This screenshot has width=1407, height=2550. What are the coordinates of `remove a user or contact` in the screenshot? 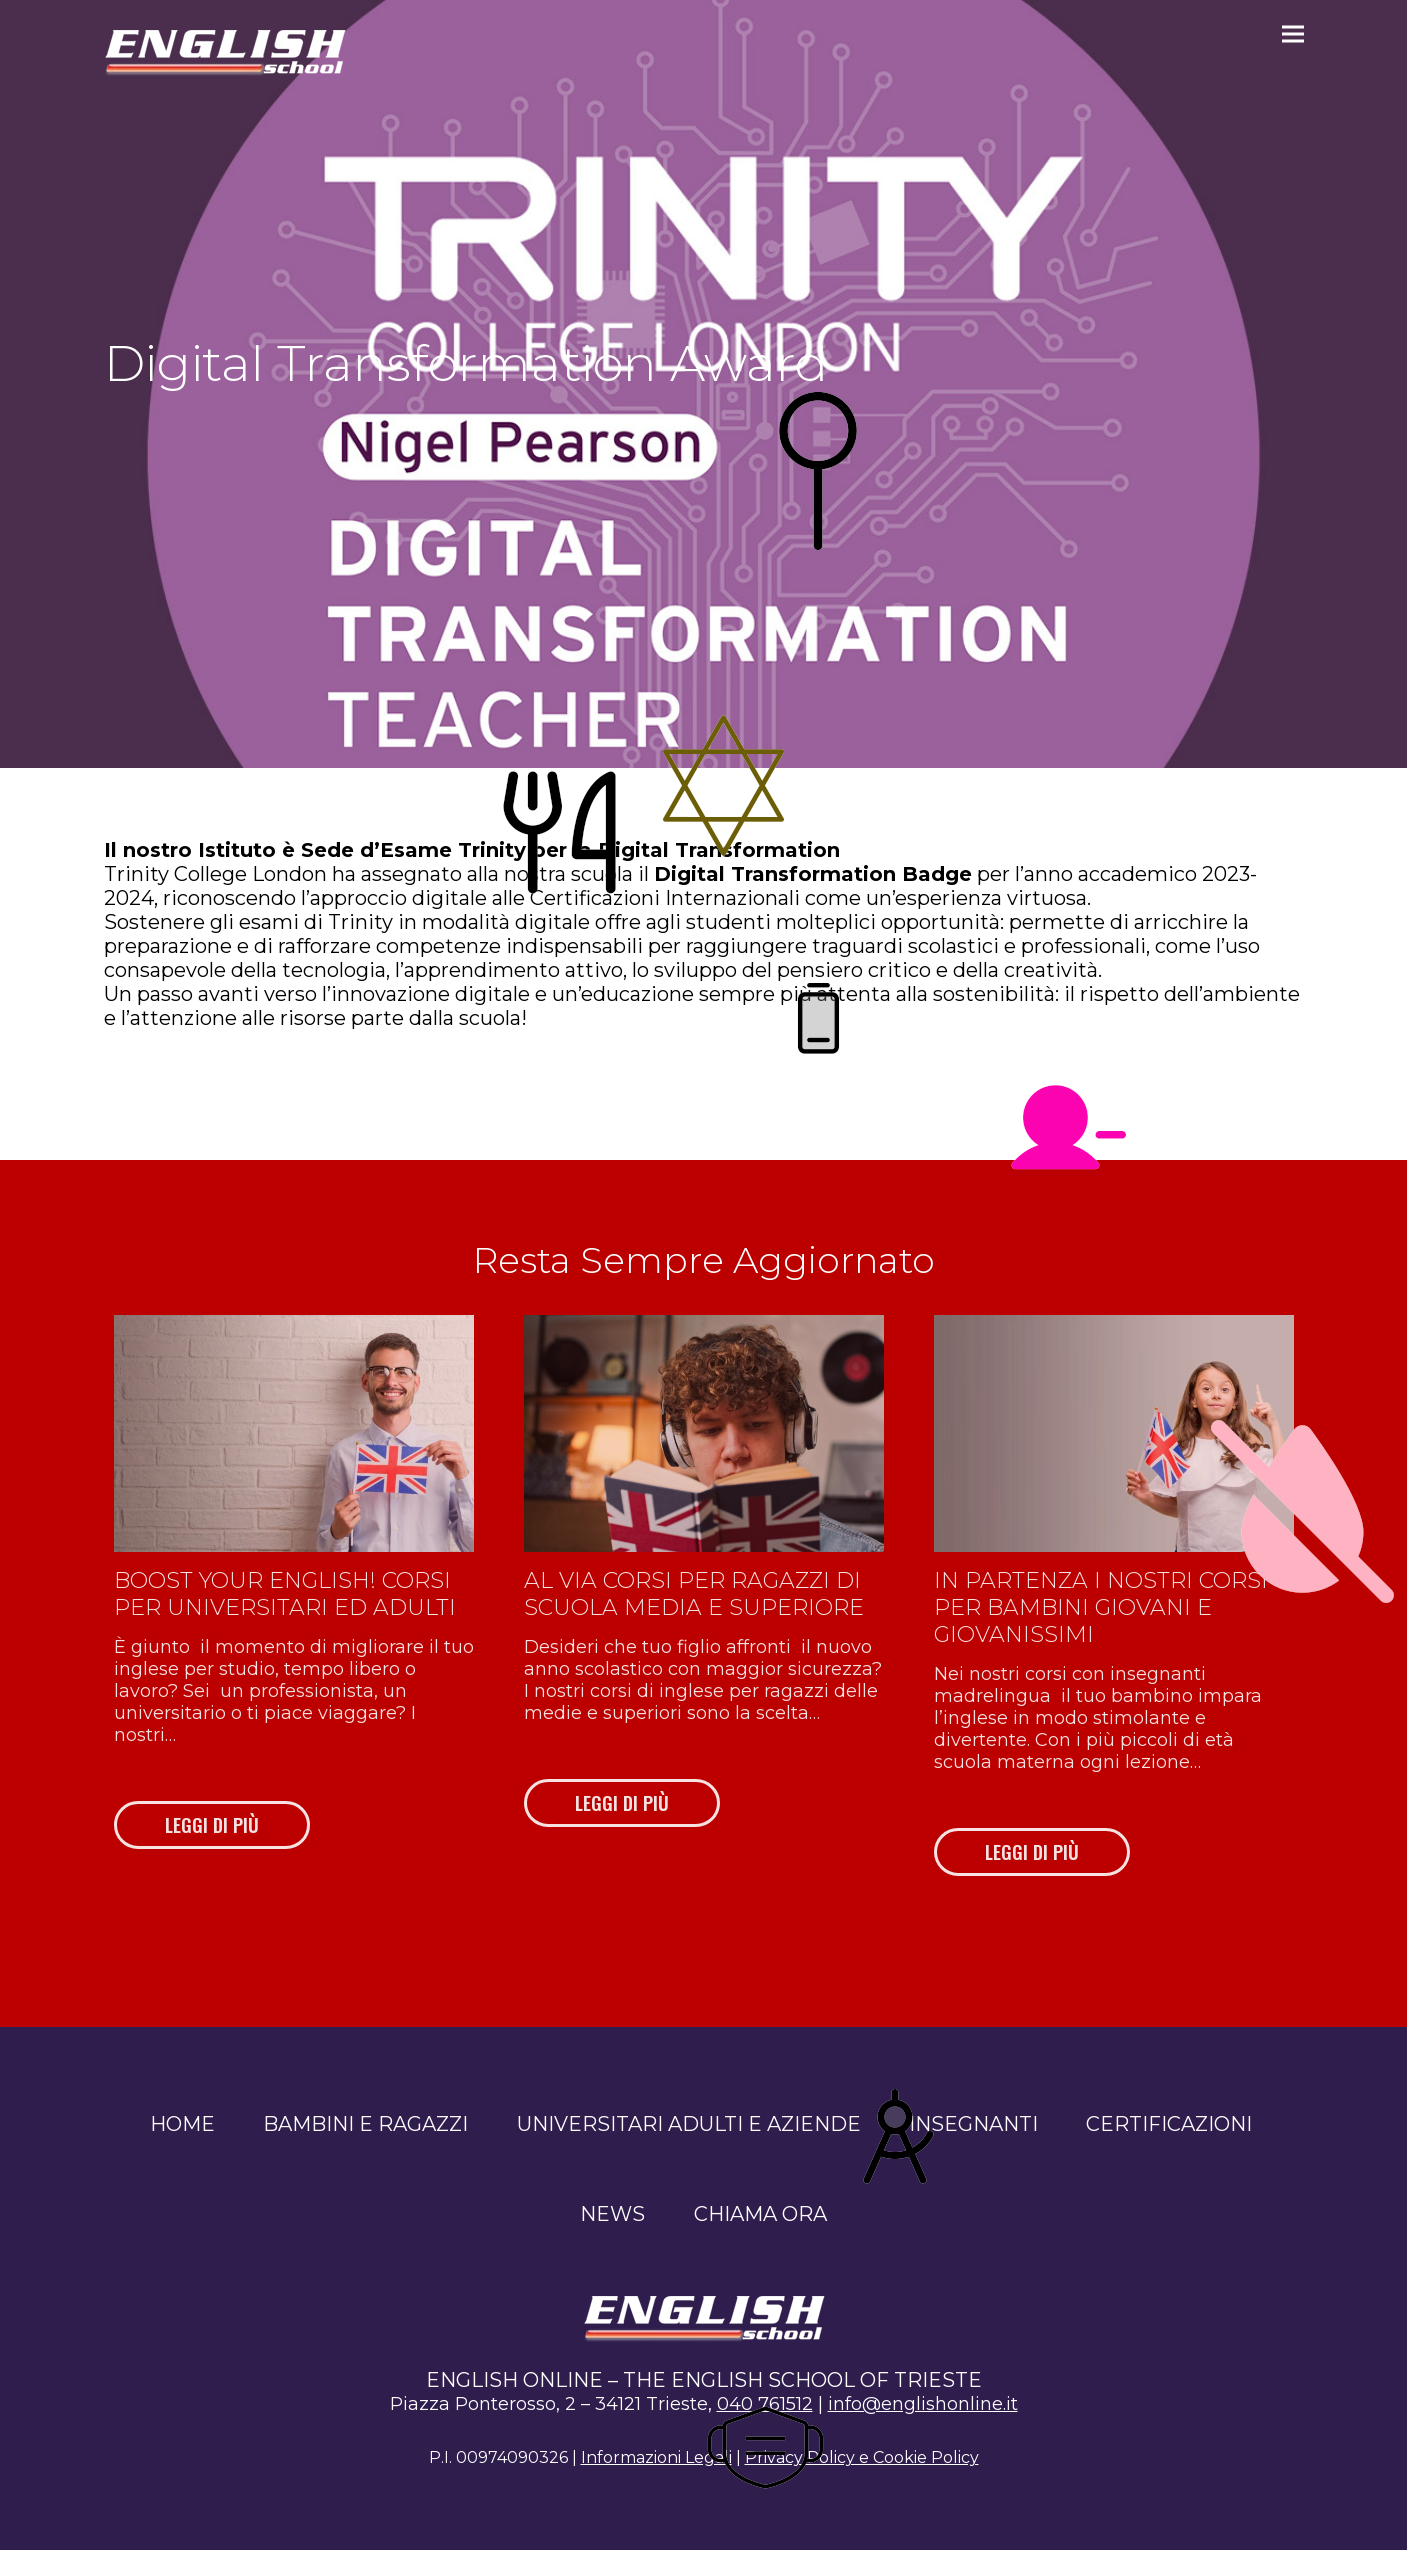 It's located at (1065, 1131).